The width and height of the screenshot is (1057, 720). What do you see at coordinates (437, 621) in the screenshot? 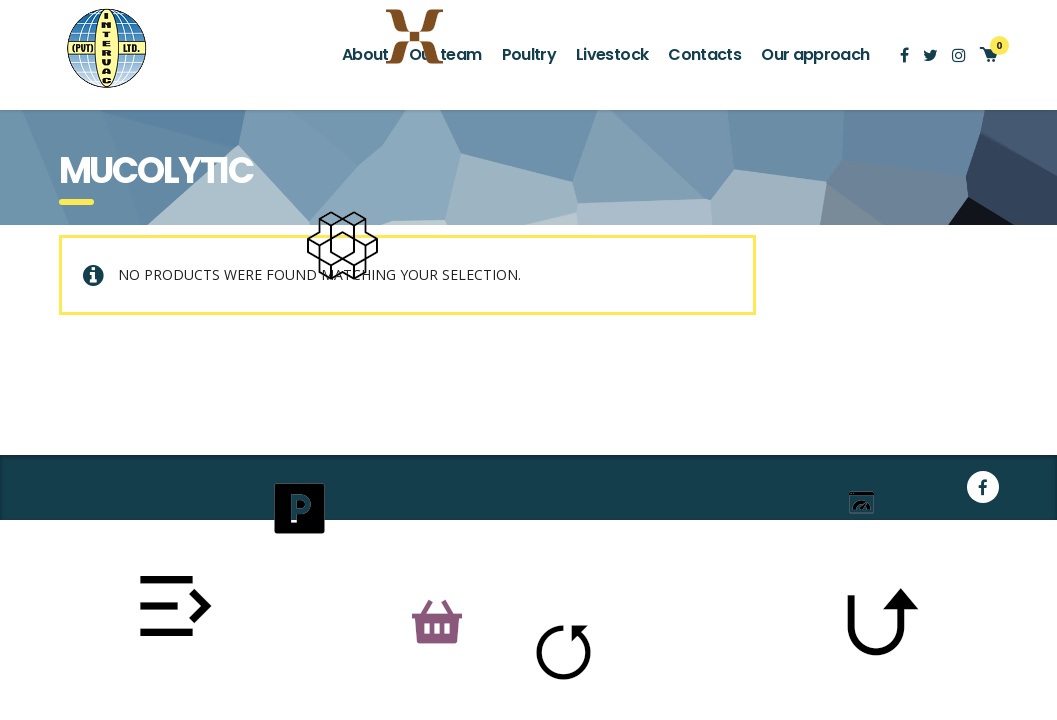
I see `view your shopping basket` at bounding box center [437, 621].